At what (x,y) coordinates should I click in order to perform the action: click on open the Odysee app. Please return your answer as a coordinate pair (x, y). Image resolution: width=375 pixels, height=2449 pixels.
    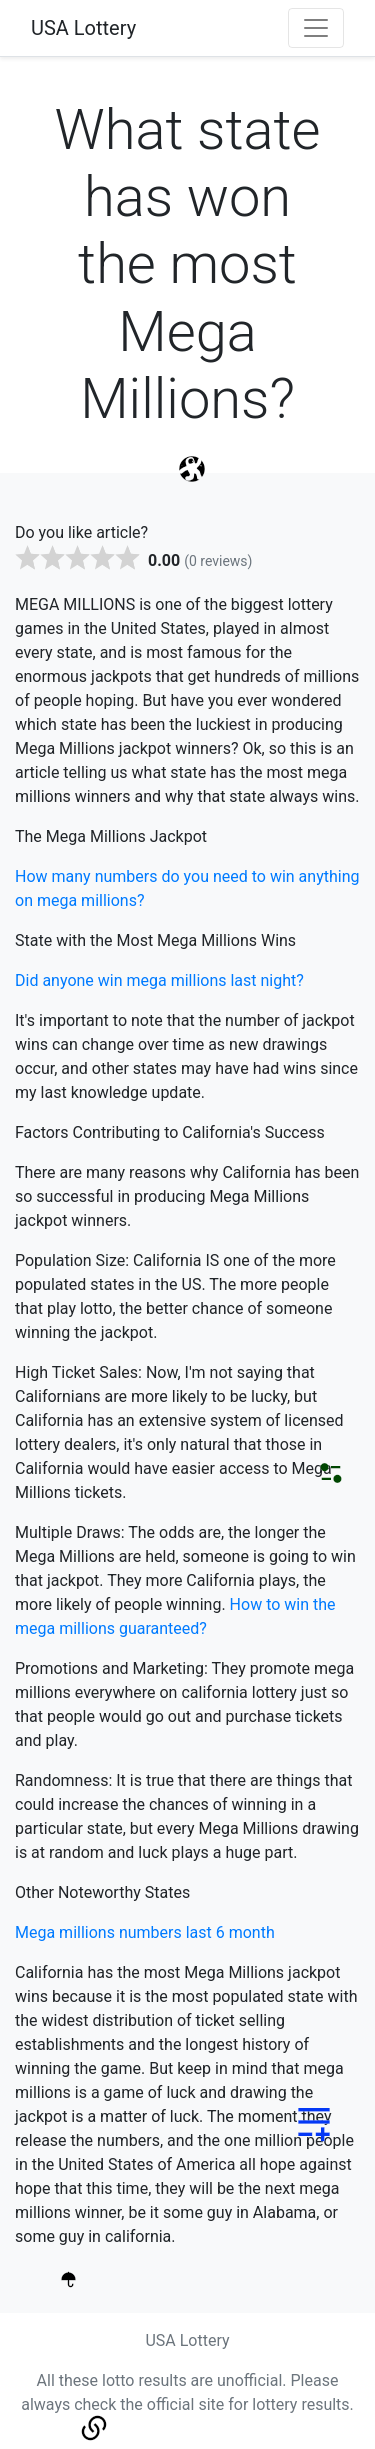
    Looking at the image, I should click on (192, 469).